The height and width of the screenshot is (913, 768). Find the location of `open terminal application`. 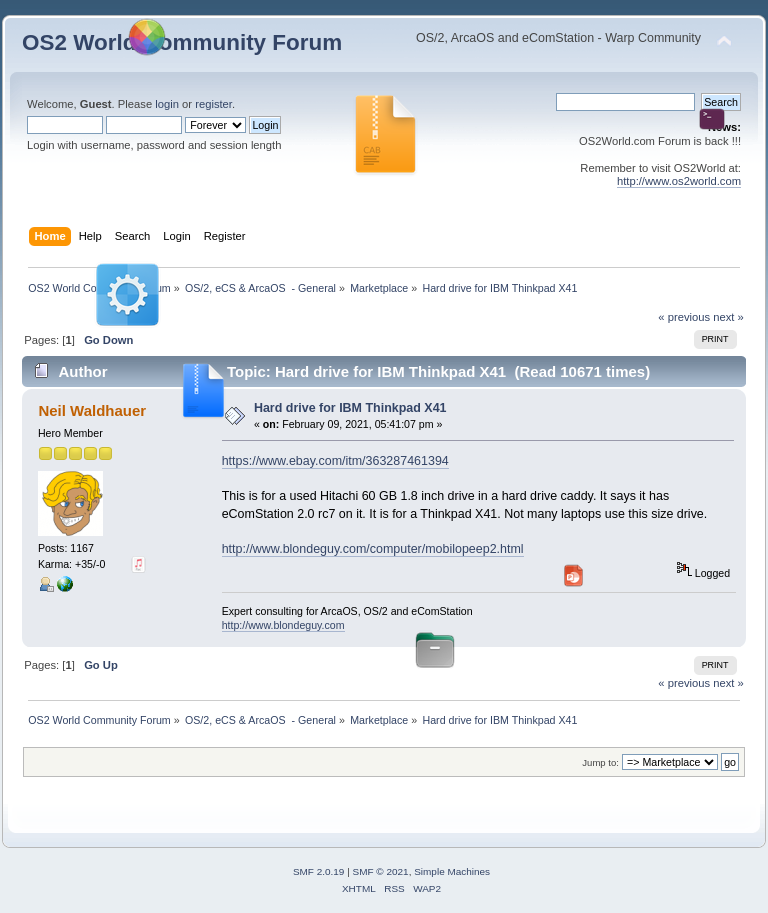

open terminal application is located at coordinates (712, 119).